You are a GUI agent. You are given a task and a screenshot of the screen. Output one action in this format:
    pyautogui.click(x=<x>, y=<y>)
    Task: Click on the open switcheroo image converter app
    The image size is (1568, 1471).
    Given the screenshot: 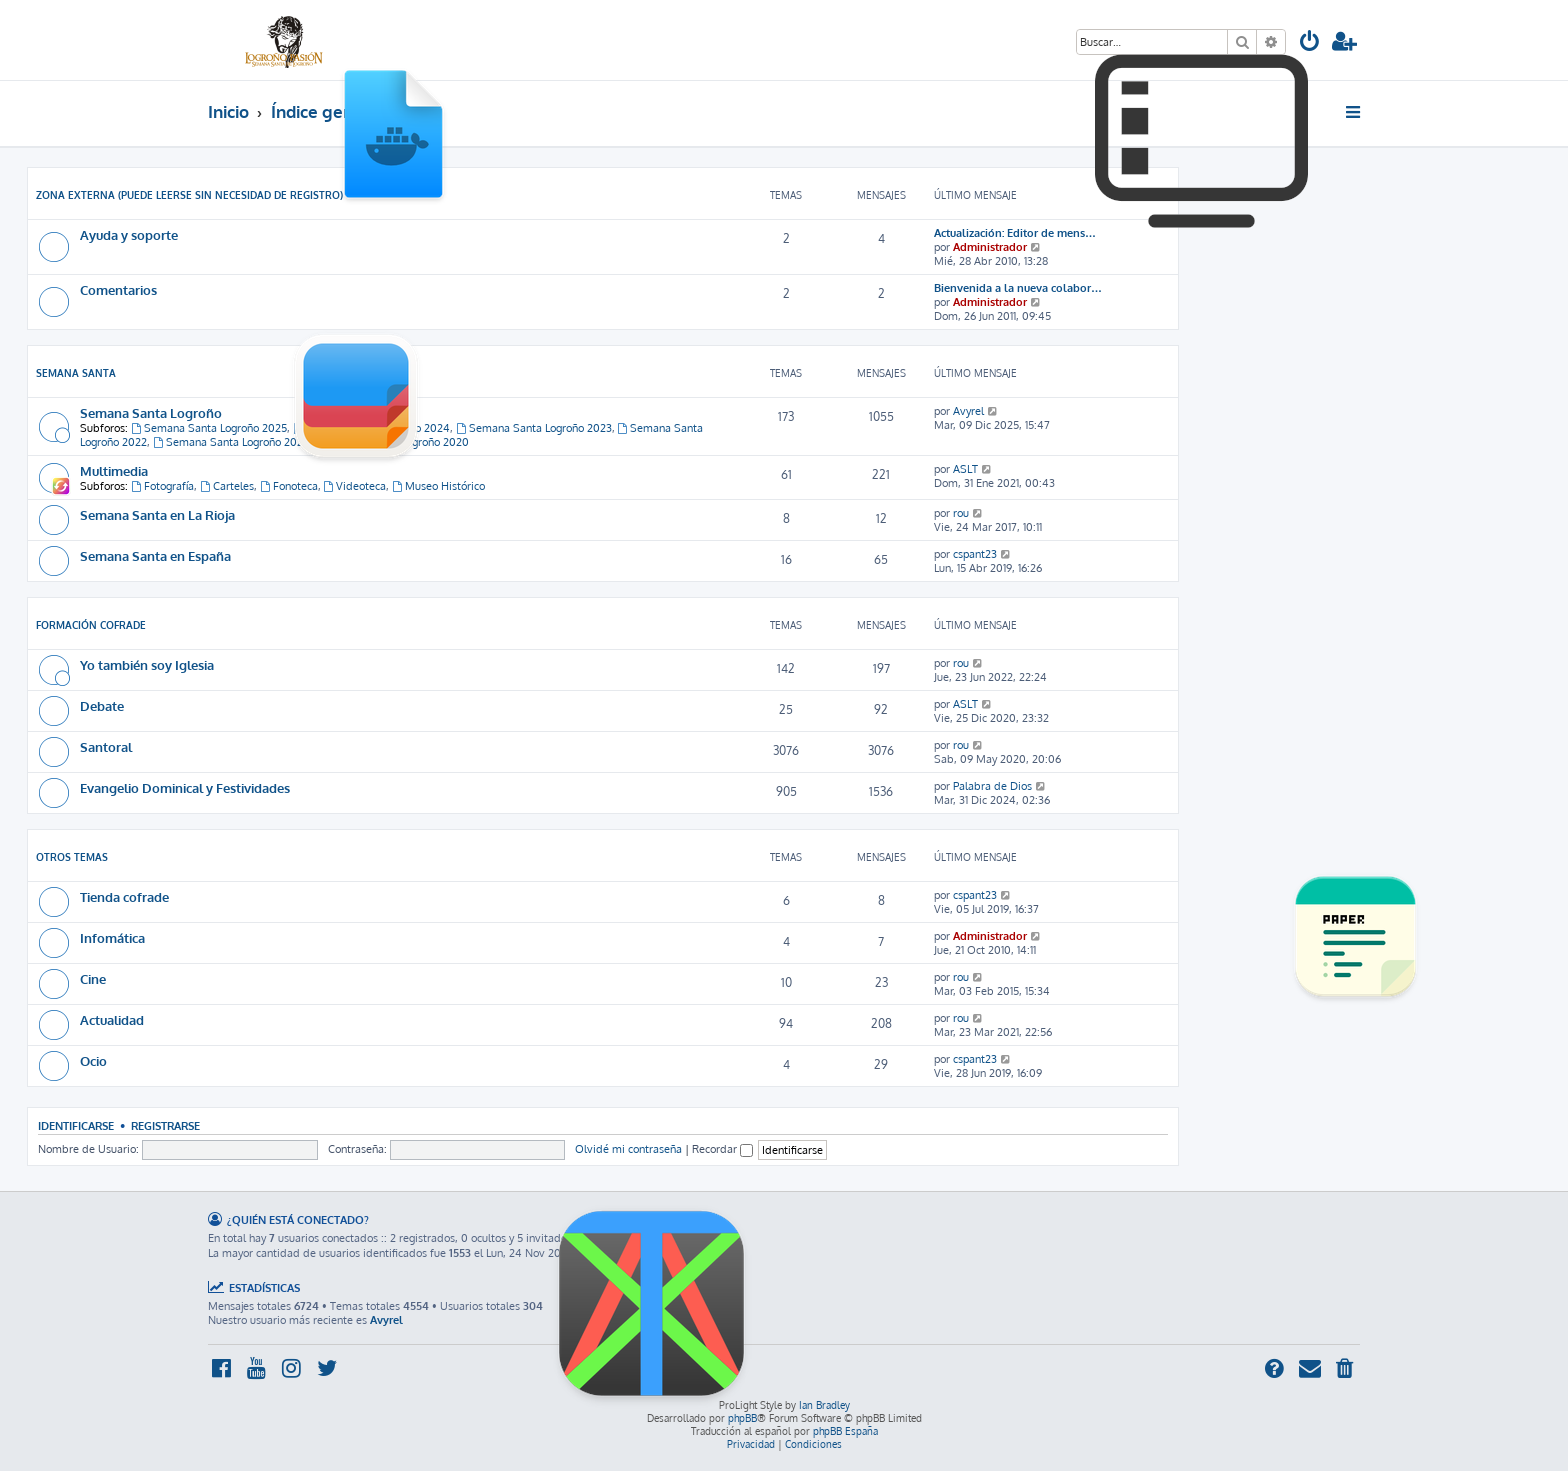 What is the action you would take?
    pyautogui.click(x=61, y=486)
    